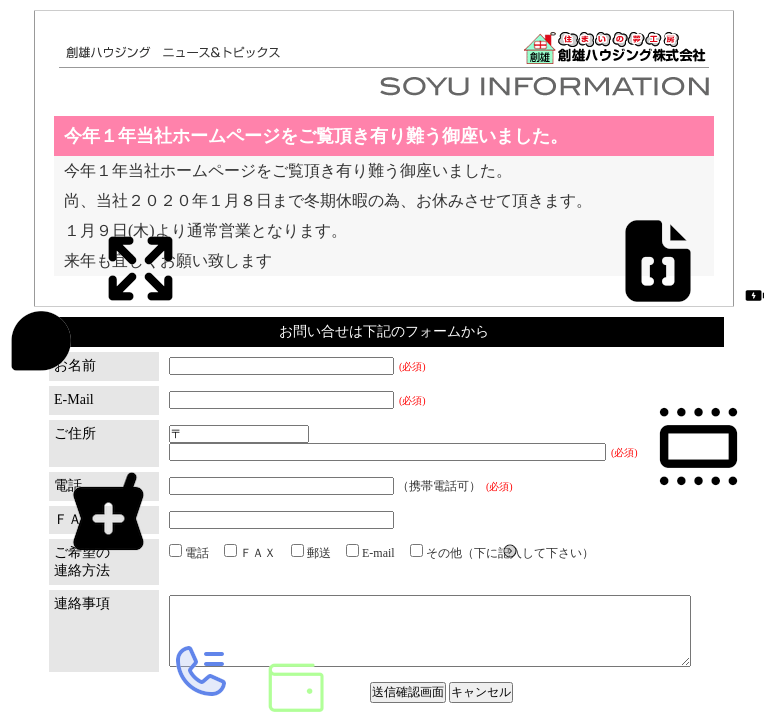 This screenshot has width=768, height=728. What do you see at coordinates (202, 670) in the screenshot?
I see `view contact list` at bounding box center [202, 670].